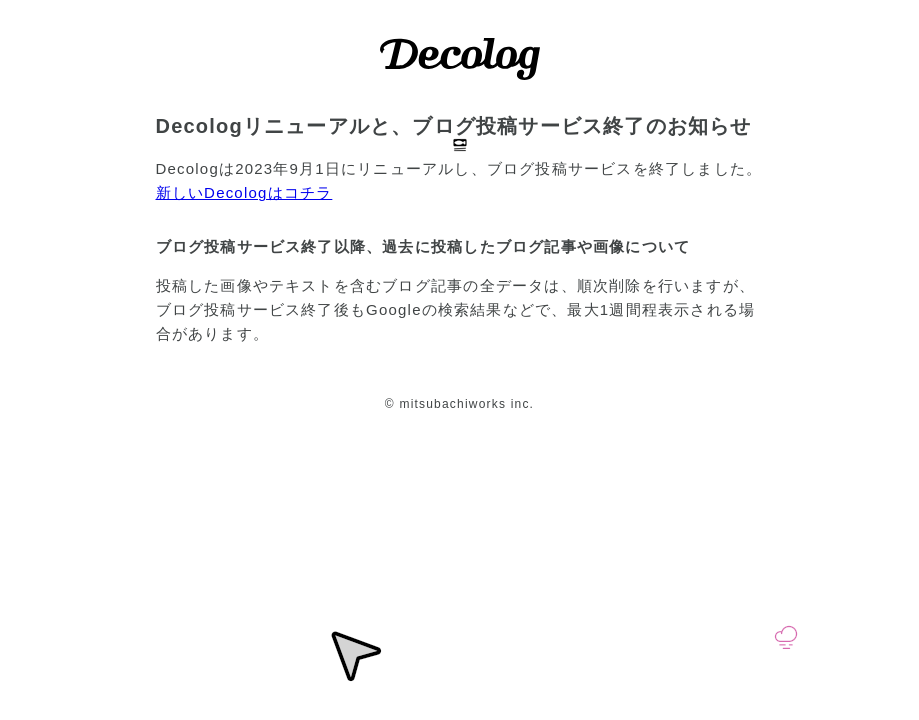  I want to click on browse restaurant meal options, so click(460, 145).